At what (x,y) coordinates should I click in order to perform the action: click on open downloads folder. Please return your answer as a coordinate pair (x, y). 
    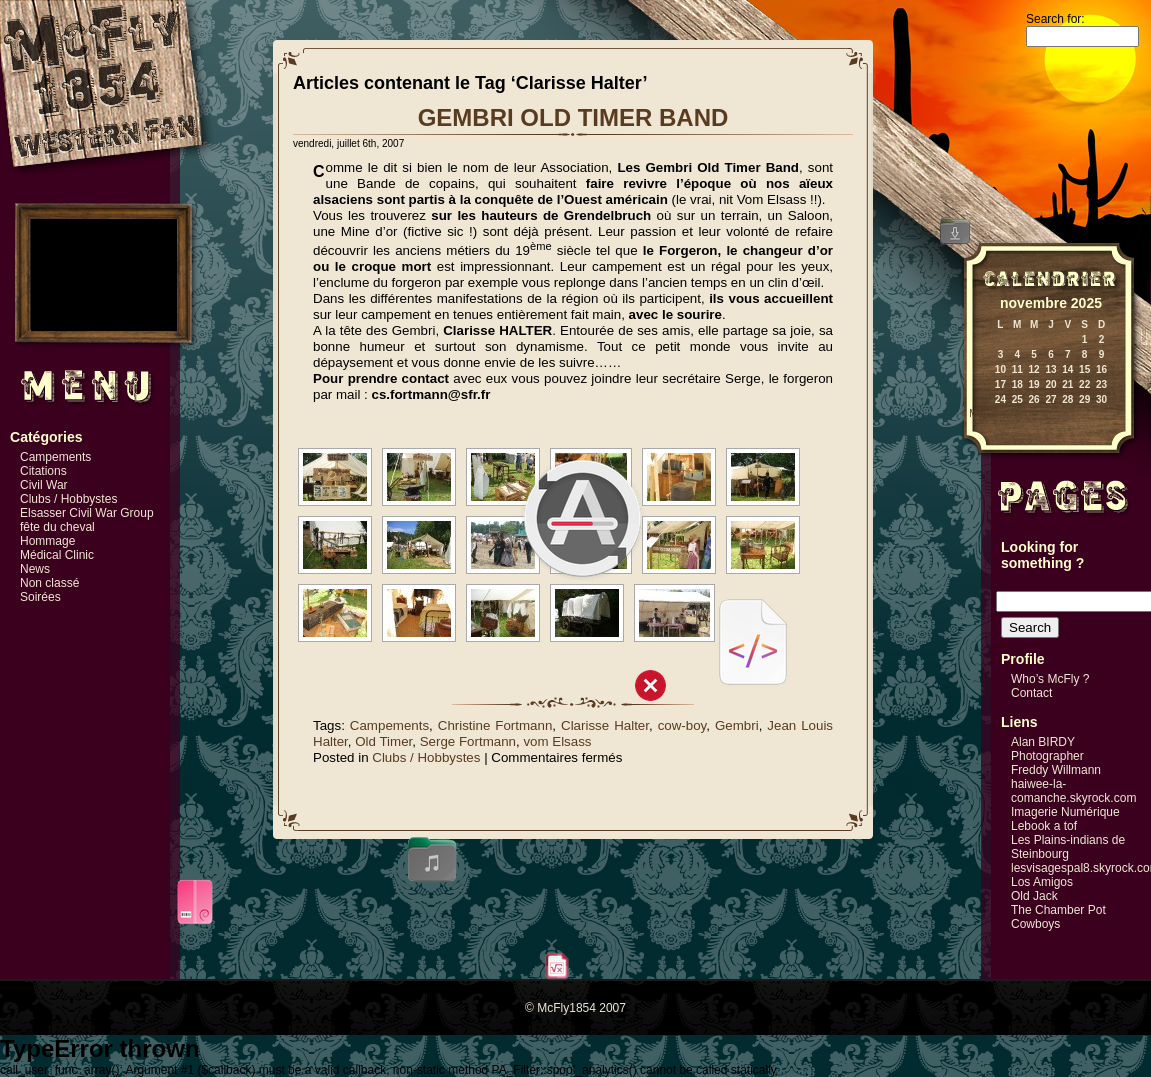
    Looking at the image, I should click on (955, 230).